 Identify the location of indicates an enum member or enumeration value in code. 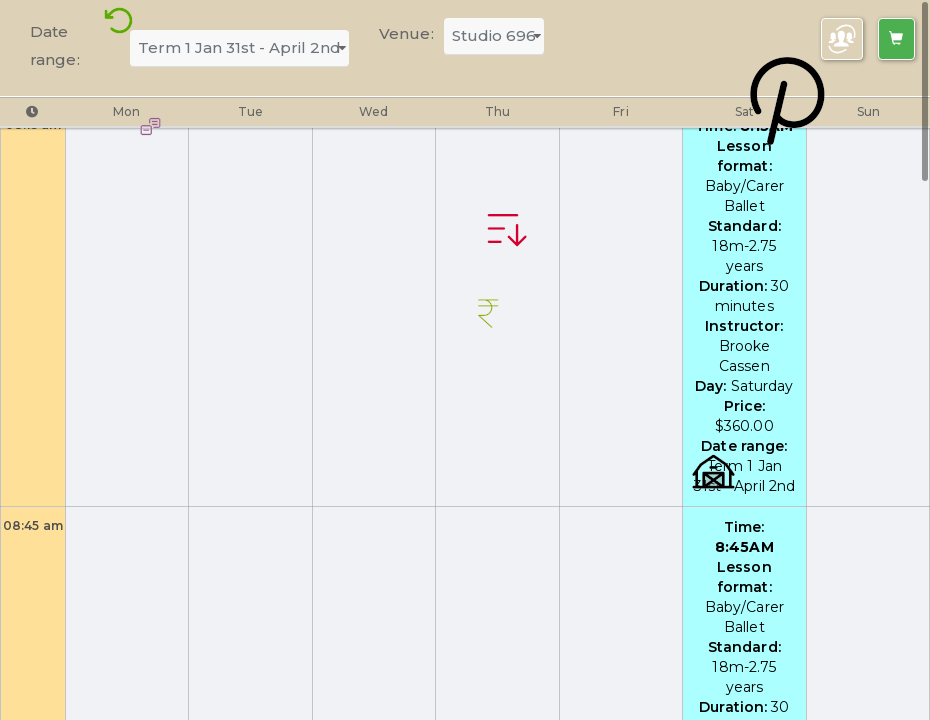
(150, 126).